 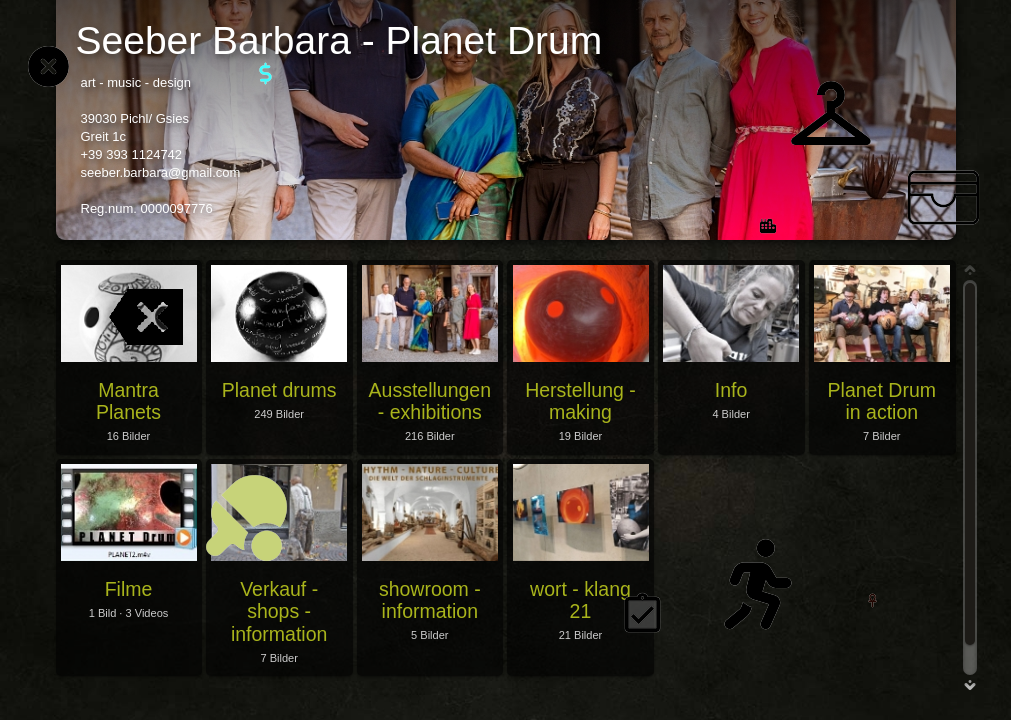 I want to click on access table tennis or ping pong game, so click(x=246, y=515).